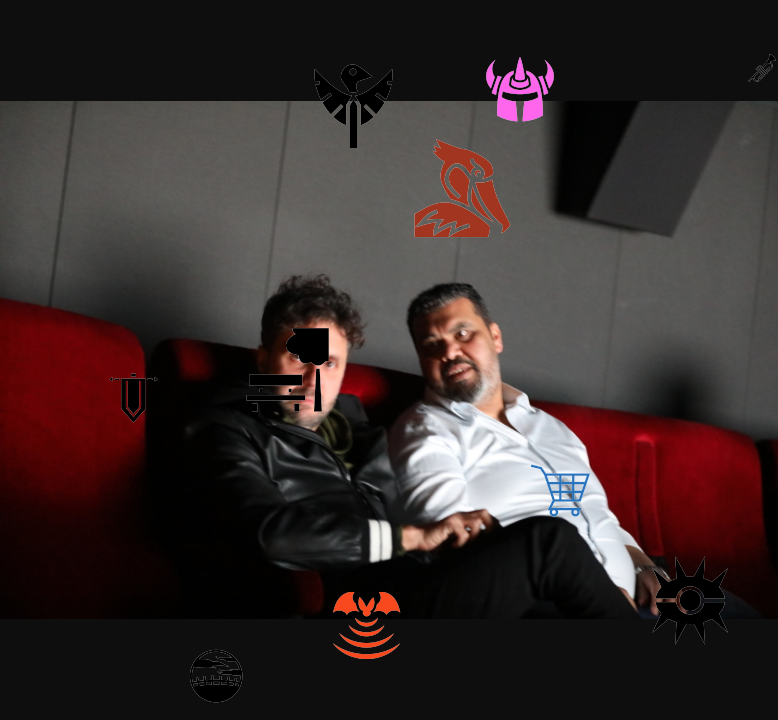 This screenshot has height=720, width=778. I want to click on access farm or agricultural settings, so click(216, 676).